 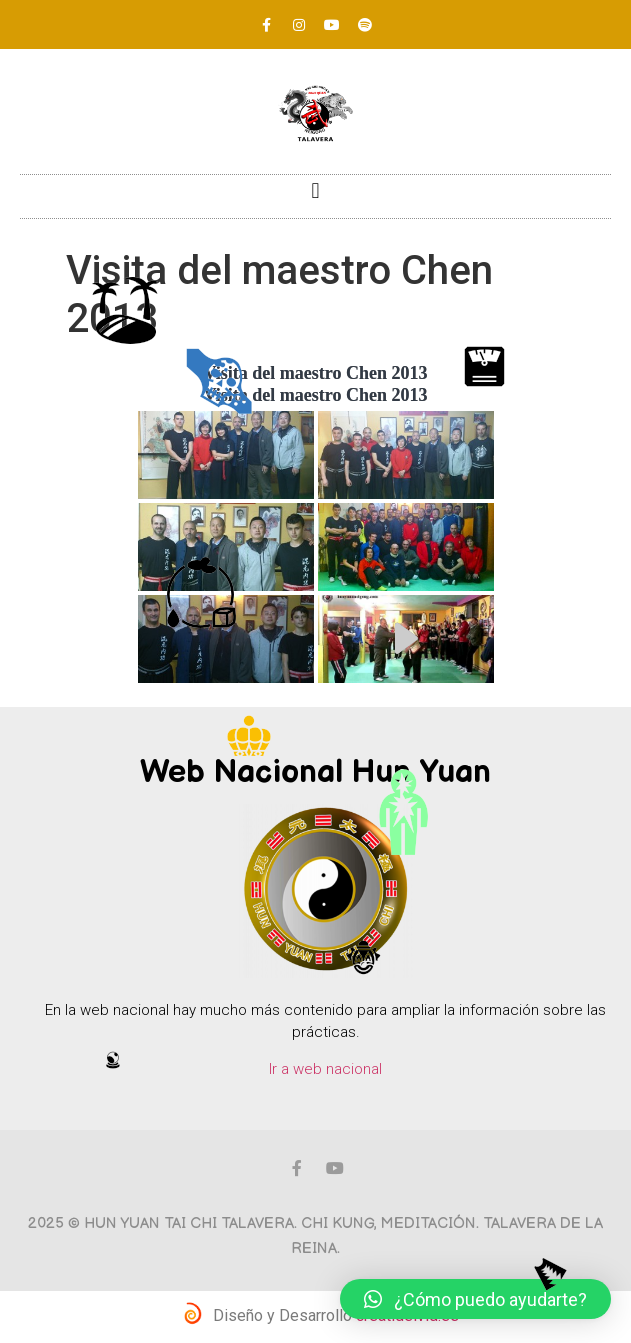 I want to click on attach or clip items together, so click(x=550, y=1274).